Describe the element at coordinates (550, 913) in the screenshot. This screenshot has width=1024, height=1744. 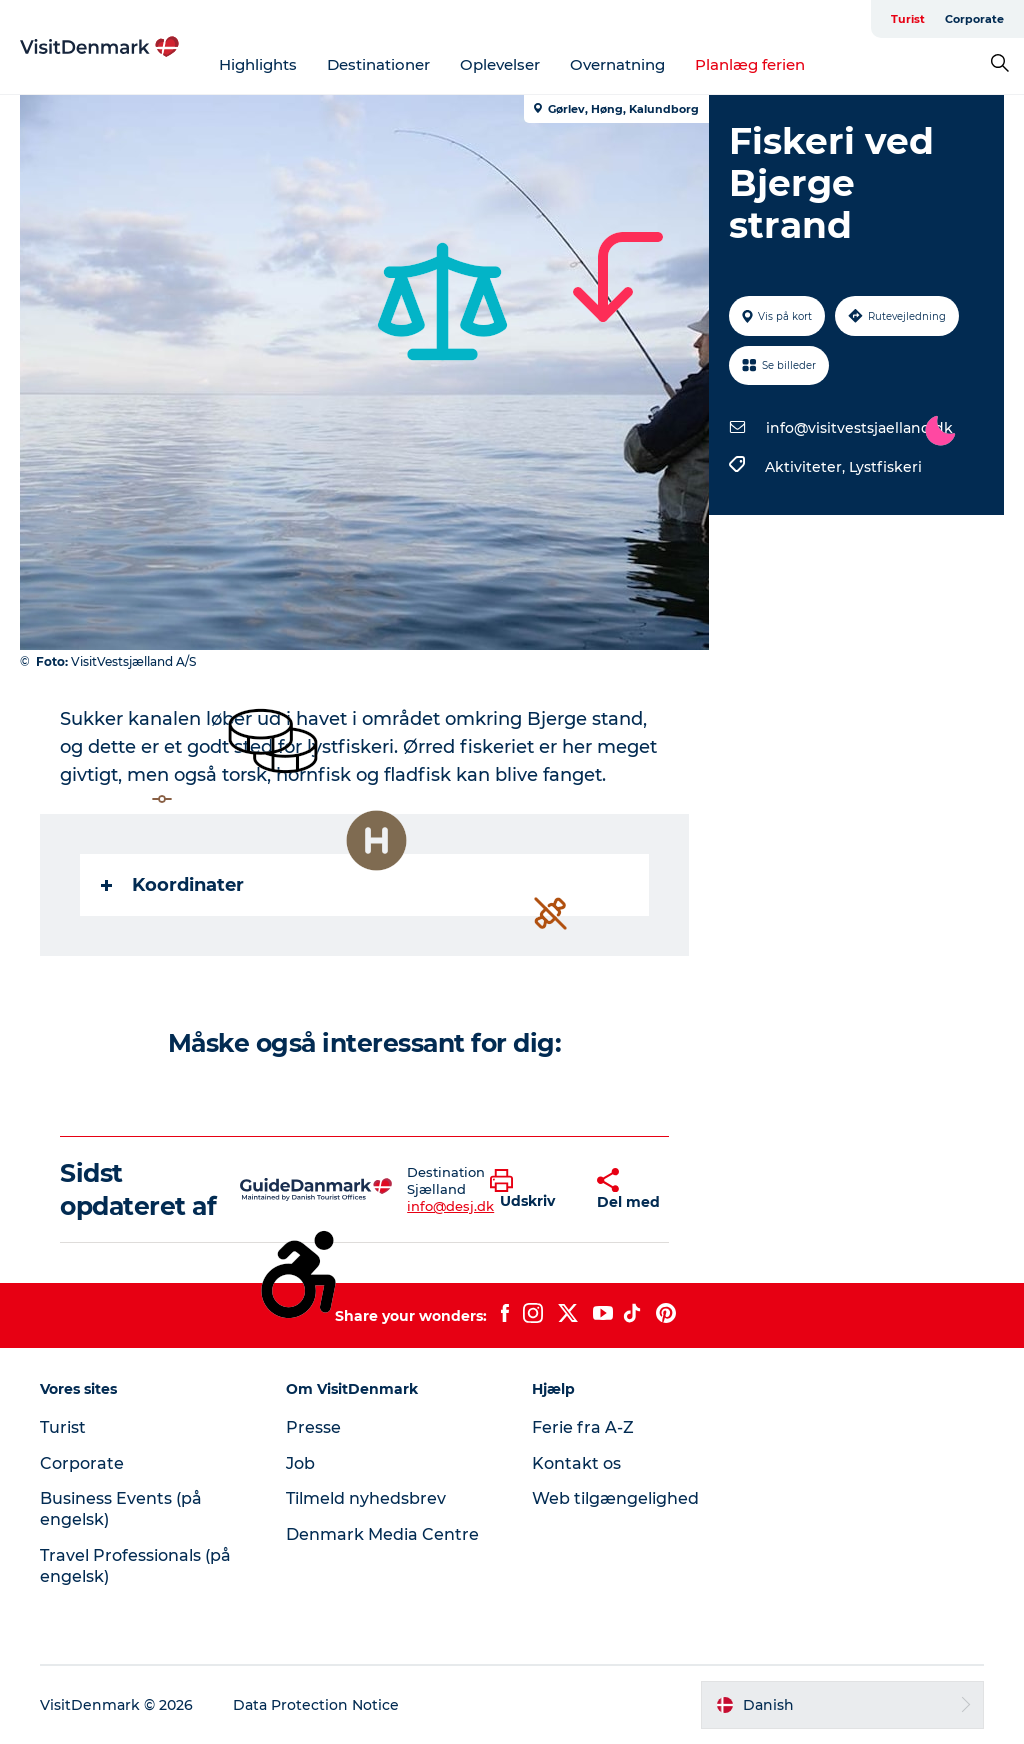
I see `disable candy or sweets mode` at that location.